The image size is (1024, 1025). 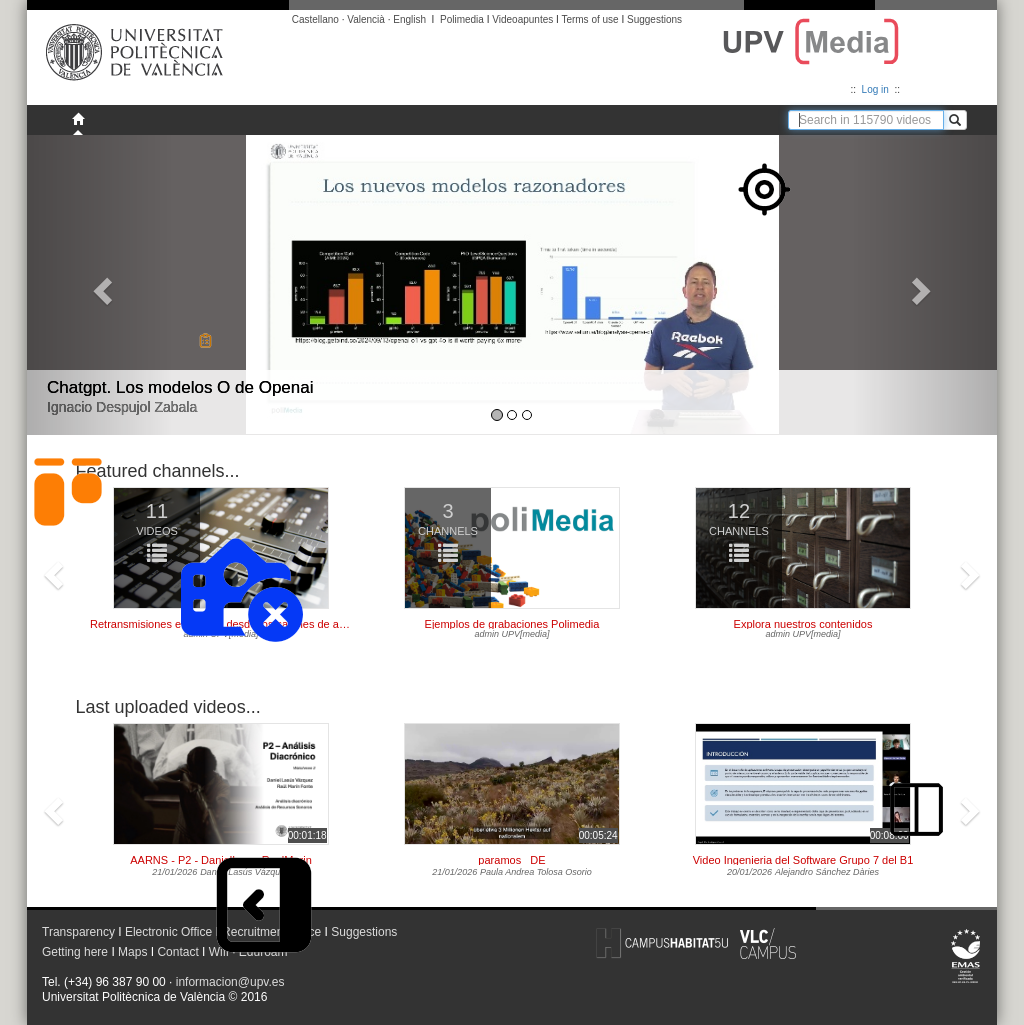 What do you see at coordinates (242, 587) in the screenshot?
I see `school or educational institution is closed` at bounding box center [242, 587].